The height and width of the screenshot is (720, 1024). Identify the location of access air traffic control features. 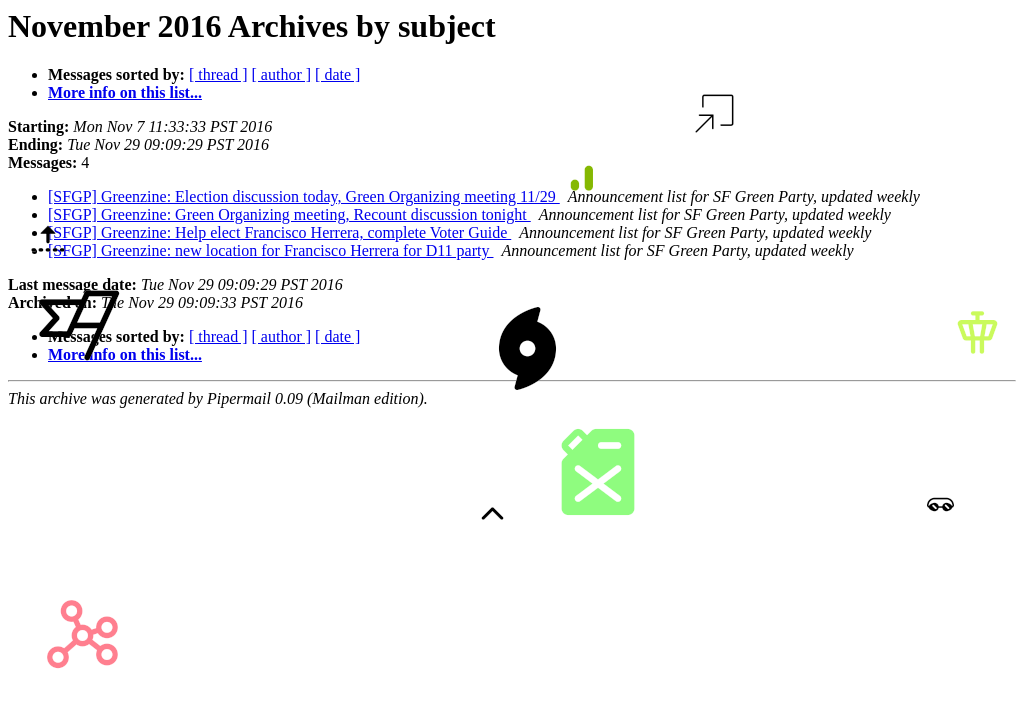
(977, 332).